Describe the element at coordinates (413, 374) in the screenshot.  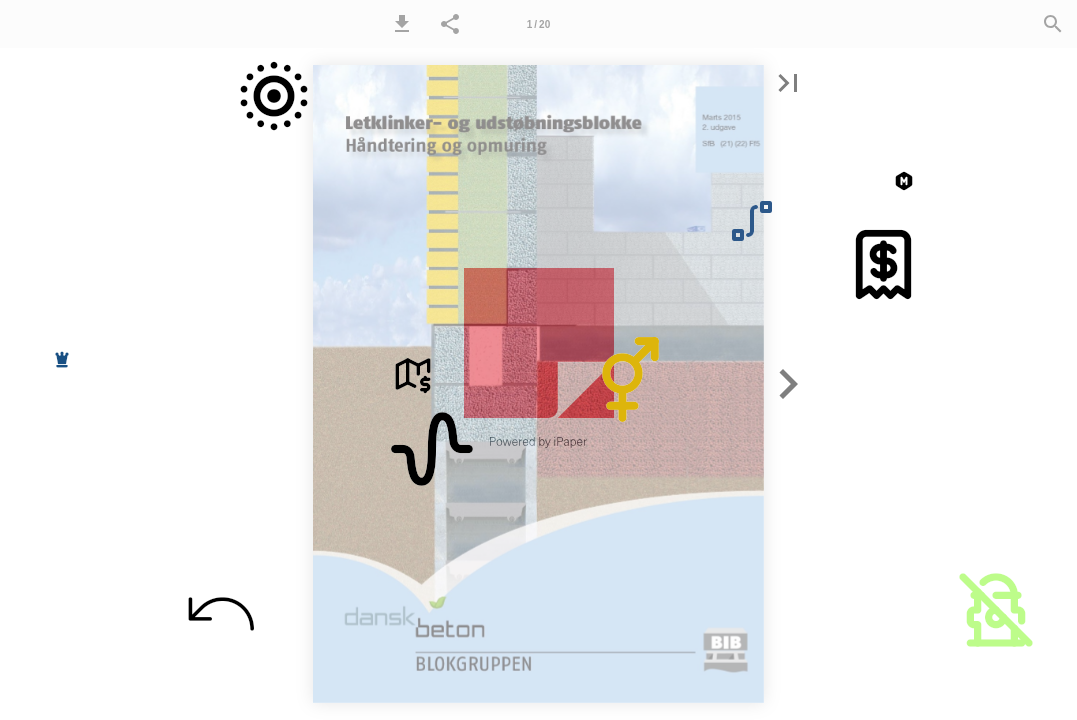
I see `view location-based pricing or costs` at that location.